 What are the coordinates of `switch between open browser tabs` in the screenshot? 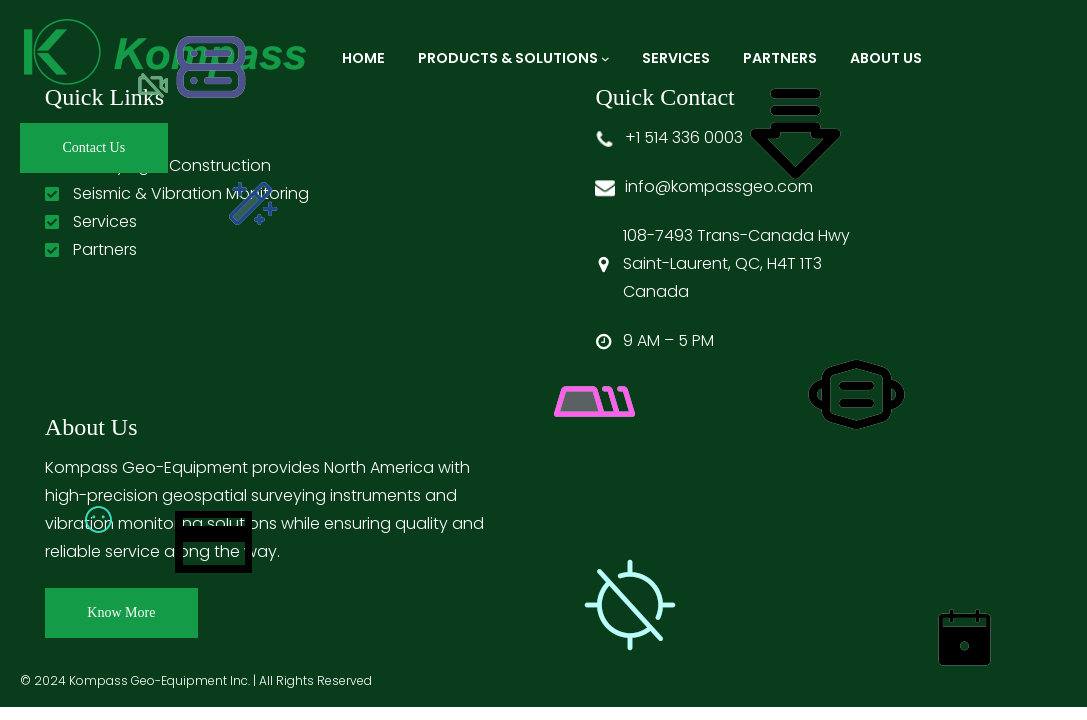 It's located at (594, 401).